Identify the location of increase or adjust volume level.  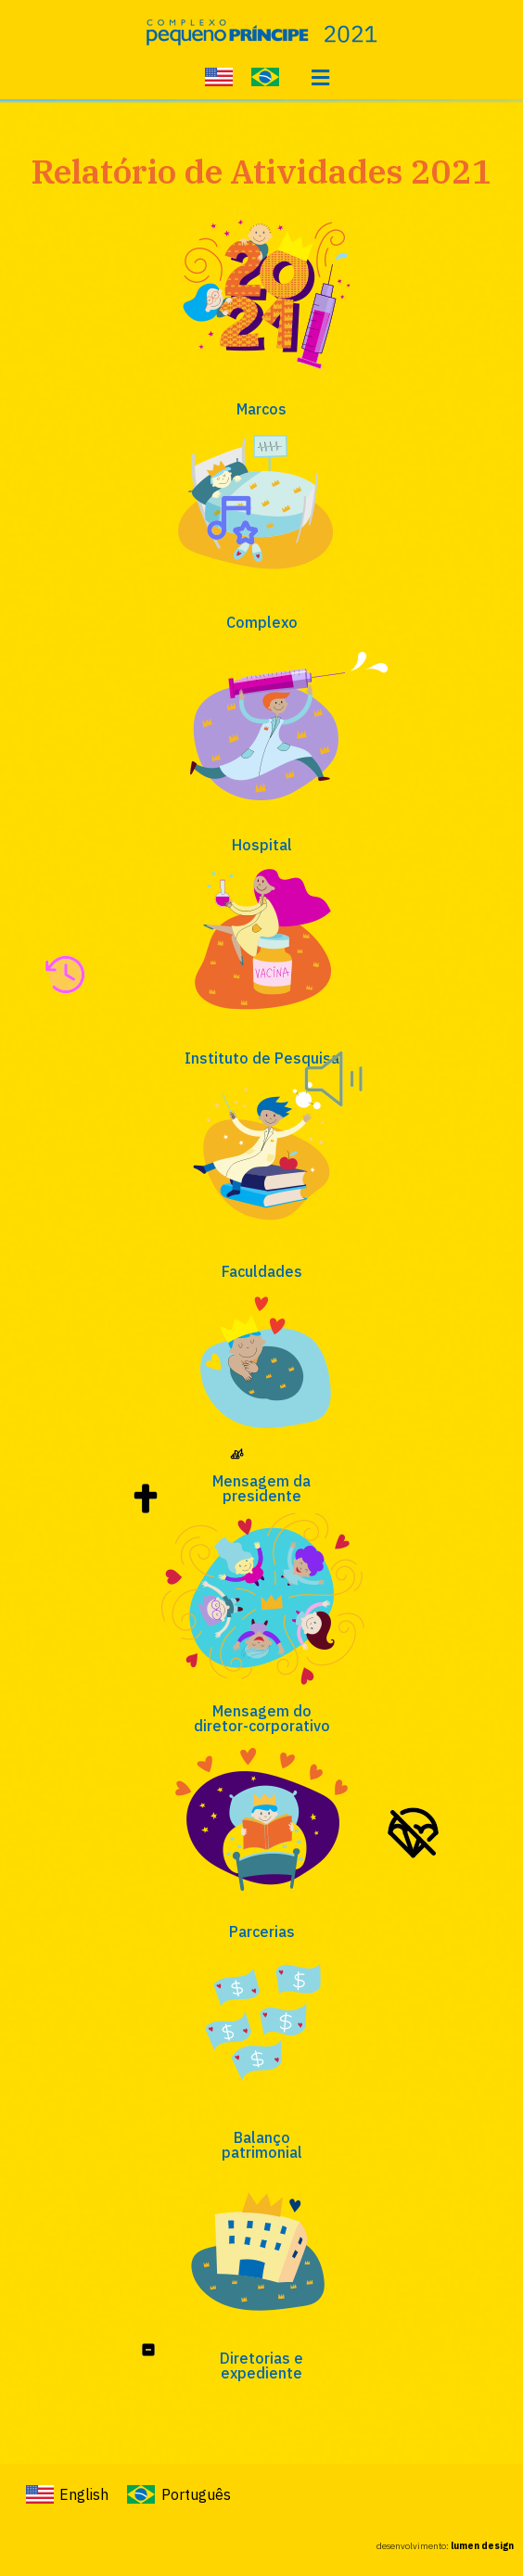
(332, 1078).